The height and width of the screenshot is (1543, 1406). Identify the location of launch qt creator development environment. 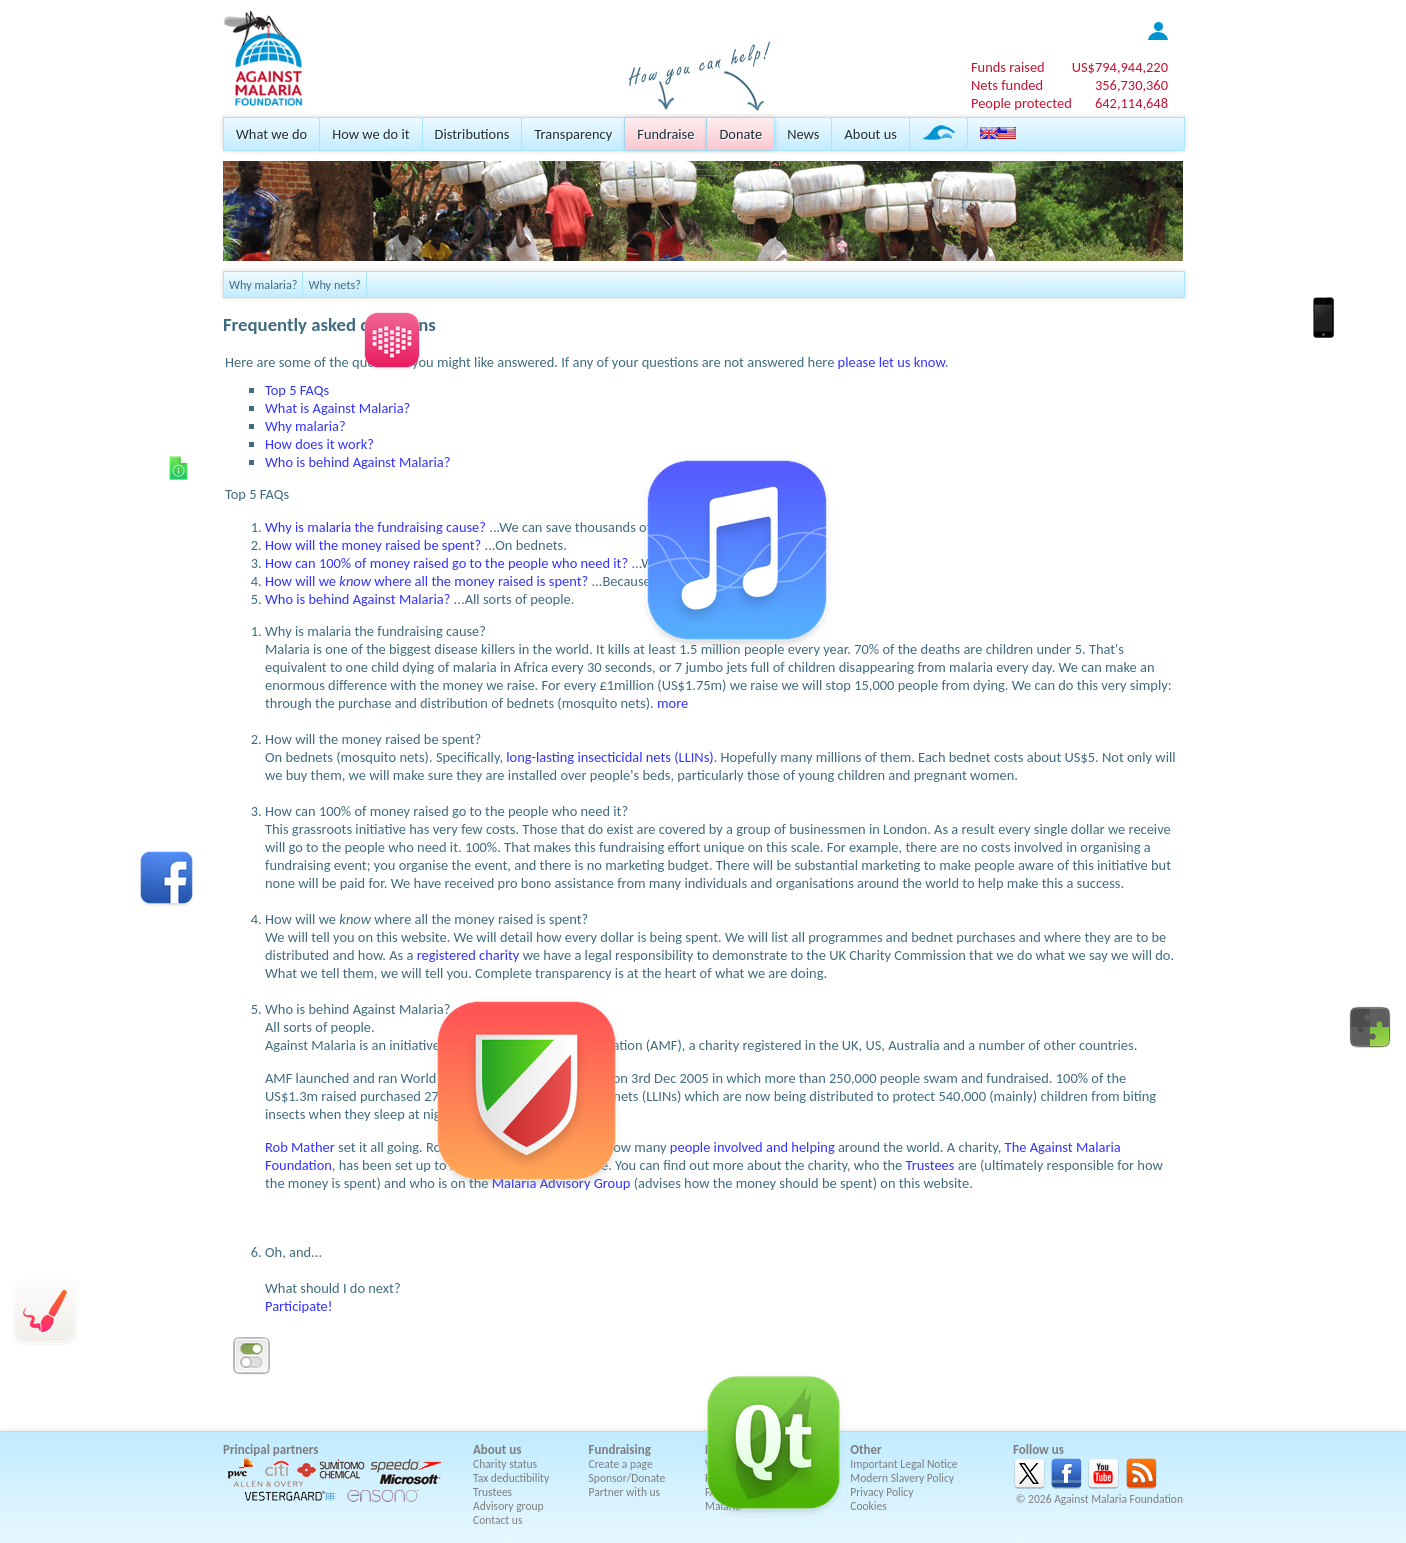
(773, 1442).